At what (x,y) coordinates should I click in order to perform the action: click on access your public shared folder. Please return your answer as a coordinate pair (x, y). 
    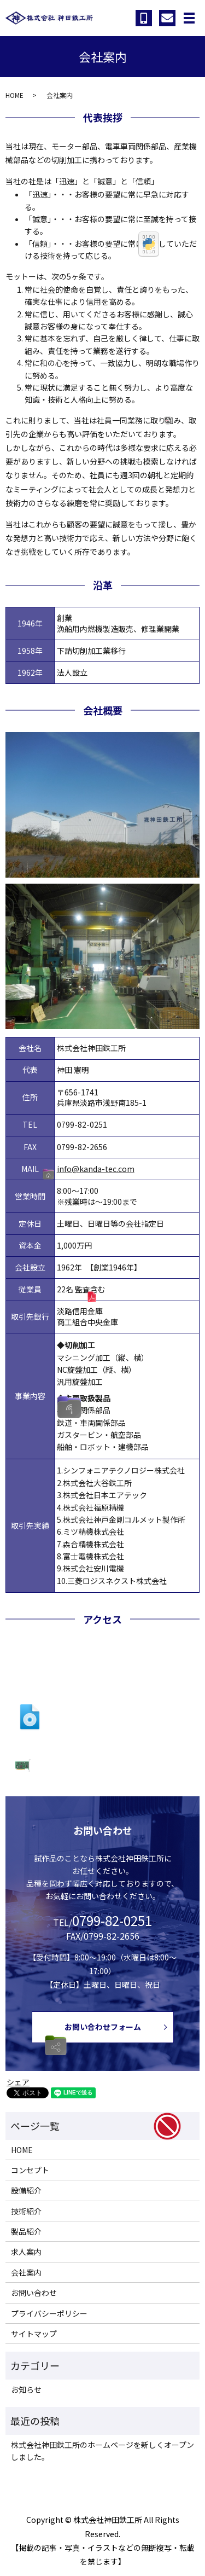
    Looking at the image, I should click on (56, 2045).